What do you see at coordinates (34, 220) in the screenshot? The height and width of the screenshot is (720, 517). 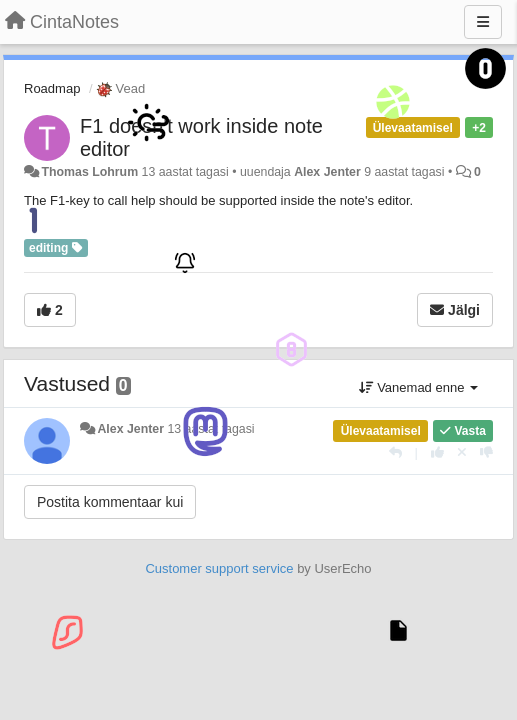 I see `indicates first item or top priority` at bounding box center [34, 220].